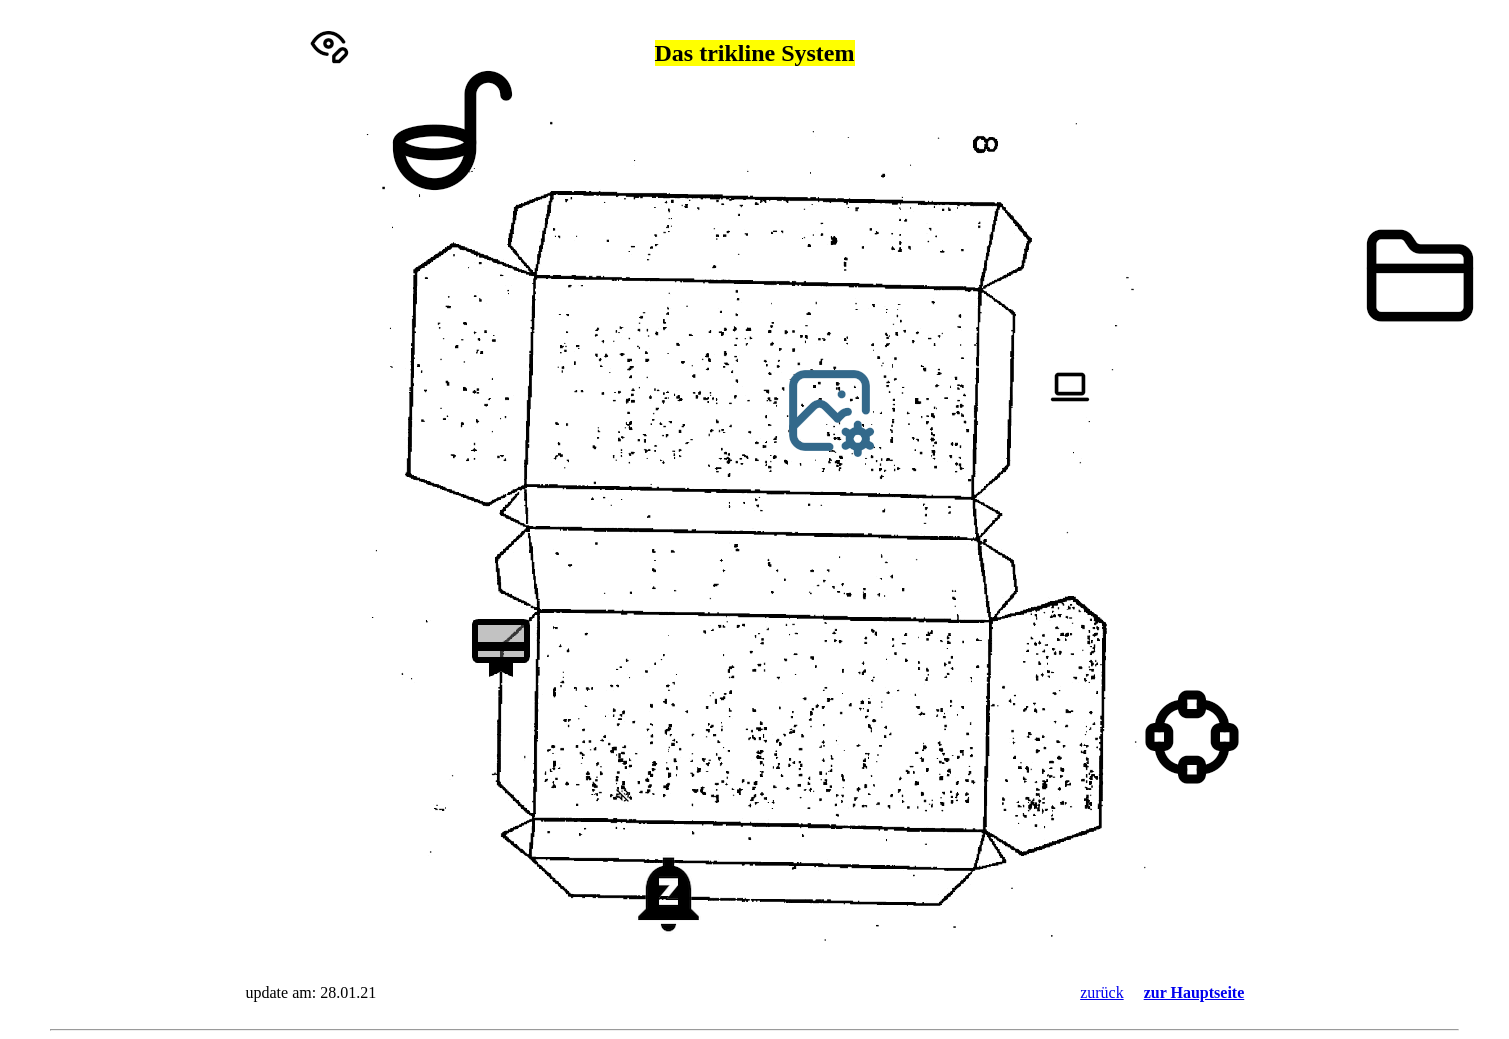 This screenshot has height=1039, width=1509. Describe the element at coordinates (622, 795) in the screenshot. I see `mute audio or sound` at that location.